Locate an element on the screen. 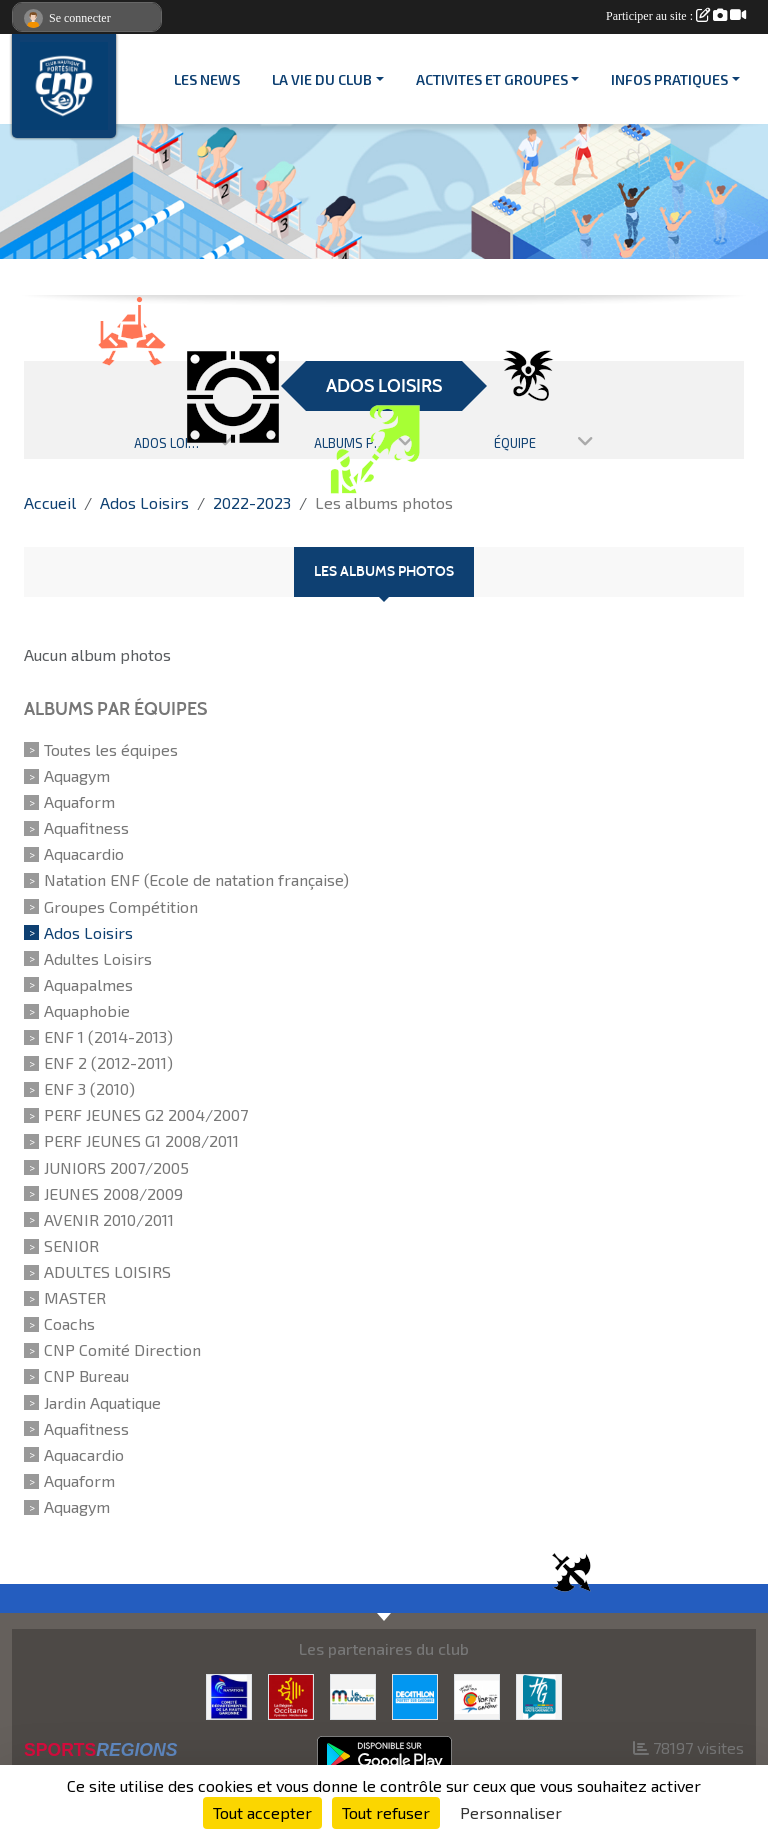 This screenshot has height=1839, width=768. select flamethrower unit or weapon class is located at coordinates (375, 449).